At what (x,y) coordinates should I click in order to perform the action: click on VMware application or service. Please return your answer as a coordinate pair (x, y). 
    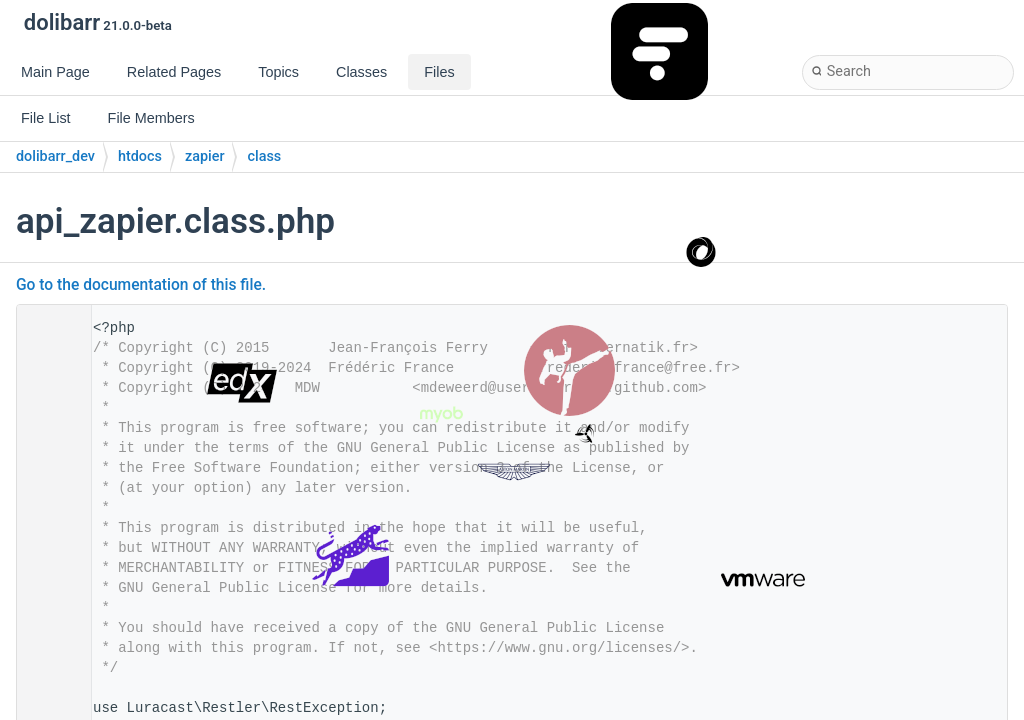
    Looking at the image, I should click on (763, 580).